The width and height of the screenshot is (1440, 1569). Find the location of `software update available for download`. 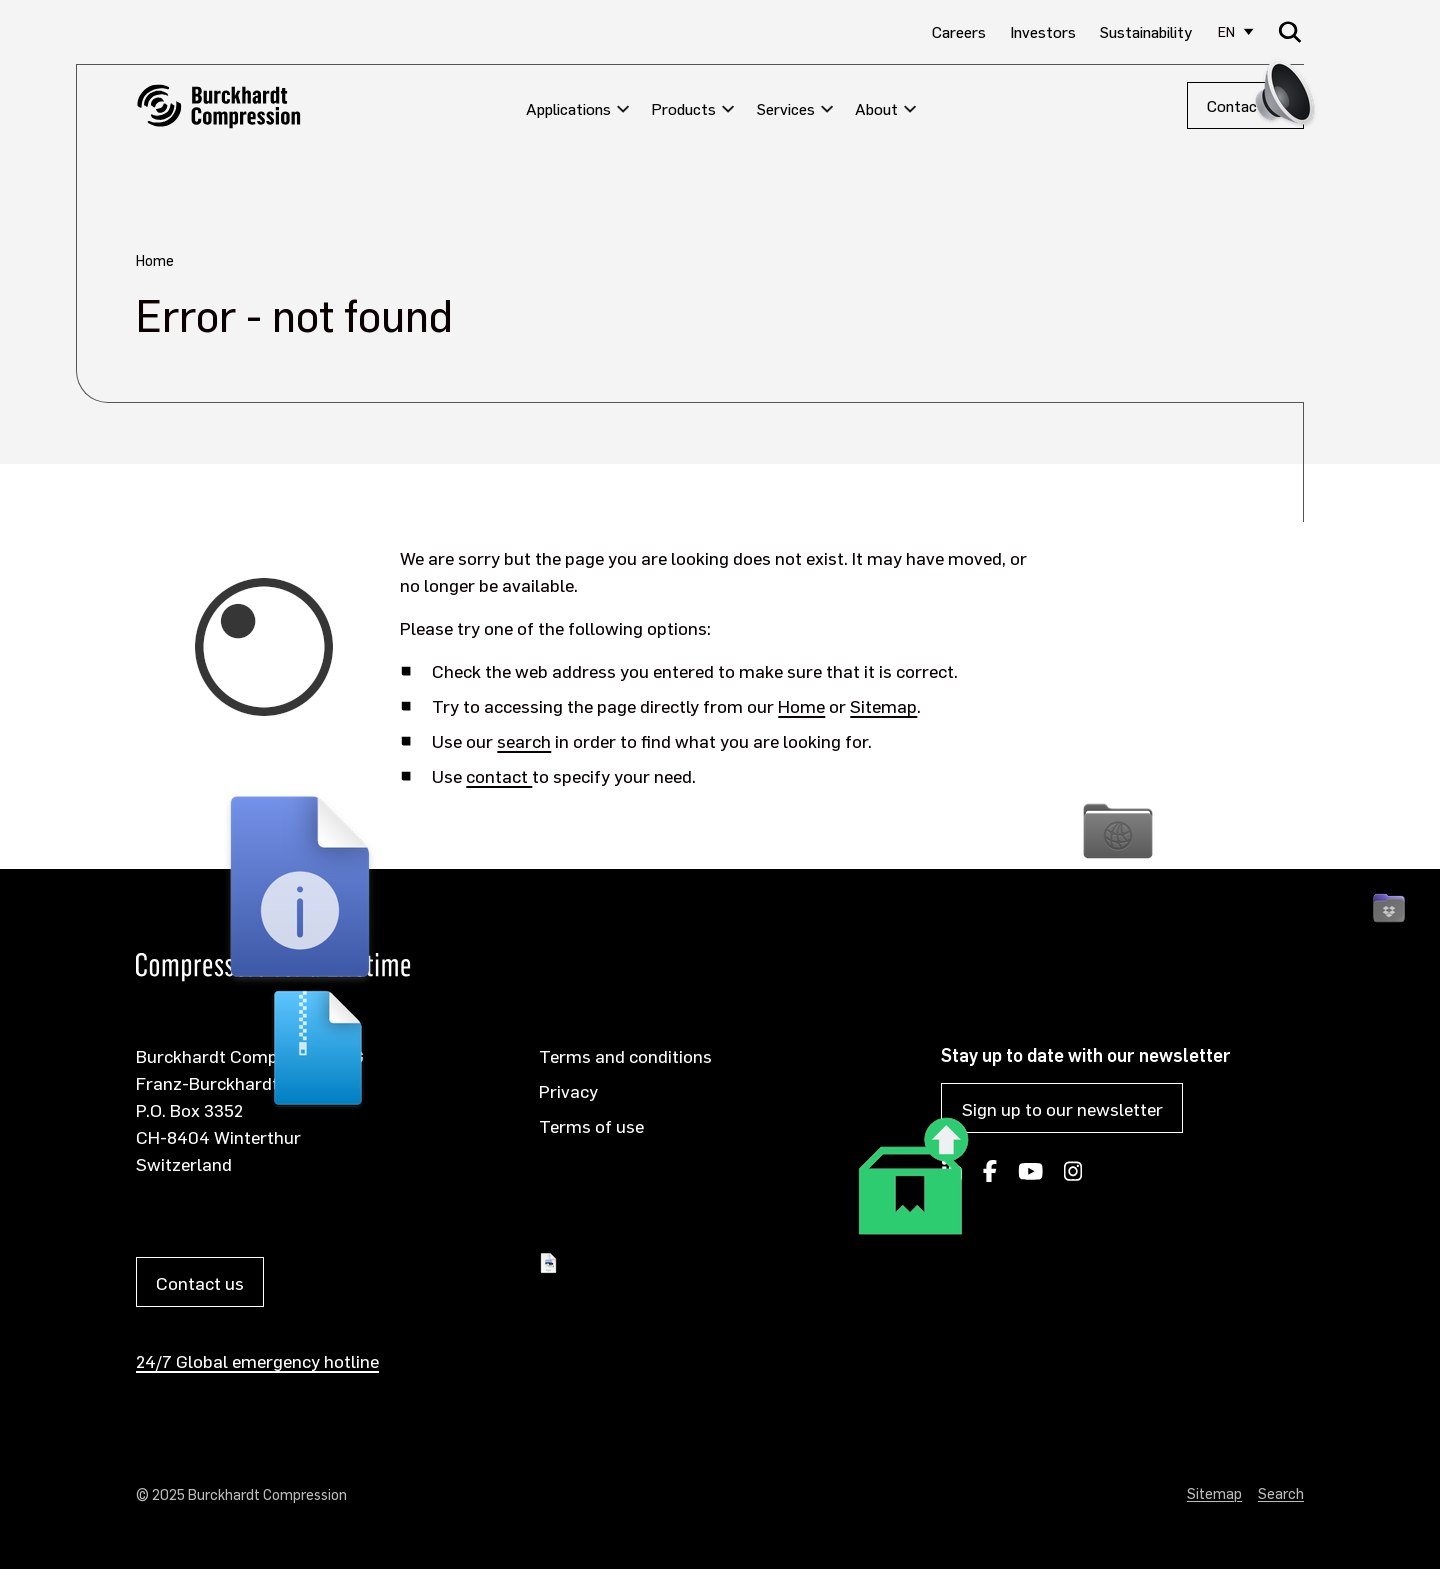

software update available for download is located at coordinates (910, 1176).